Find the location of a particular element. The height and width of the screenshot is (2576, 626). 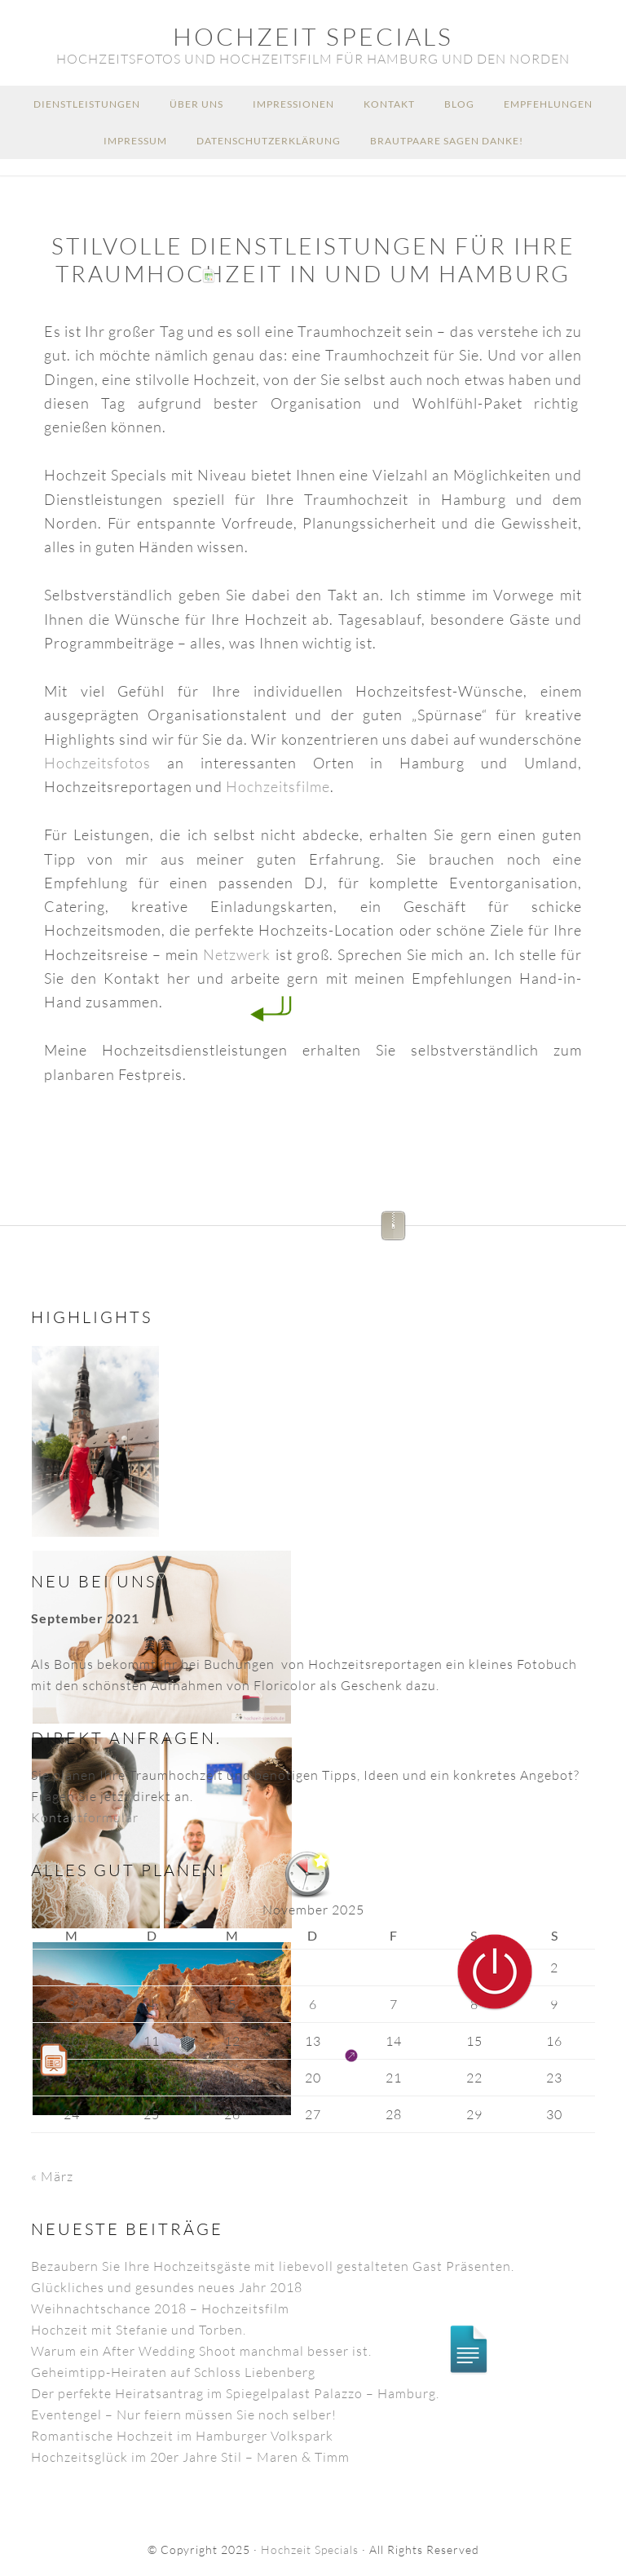

opendocument text template file is located at coordinates (469, 2350).